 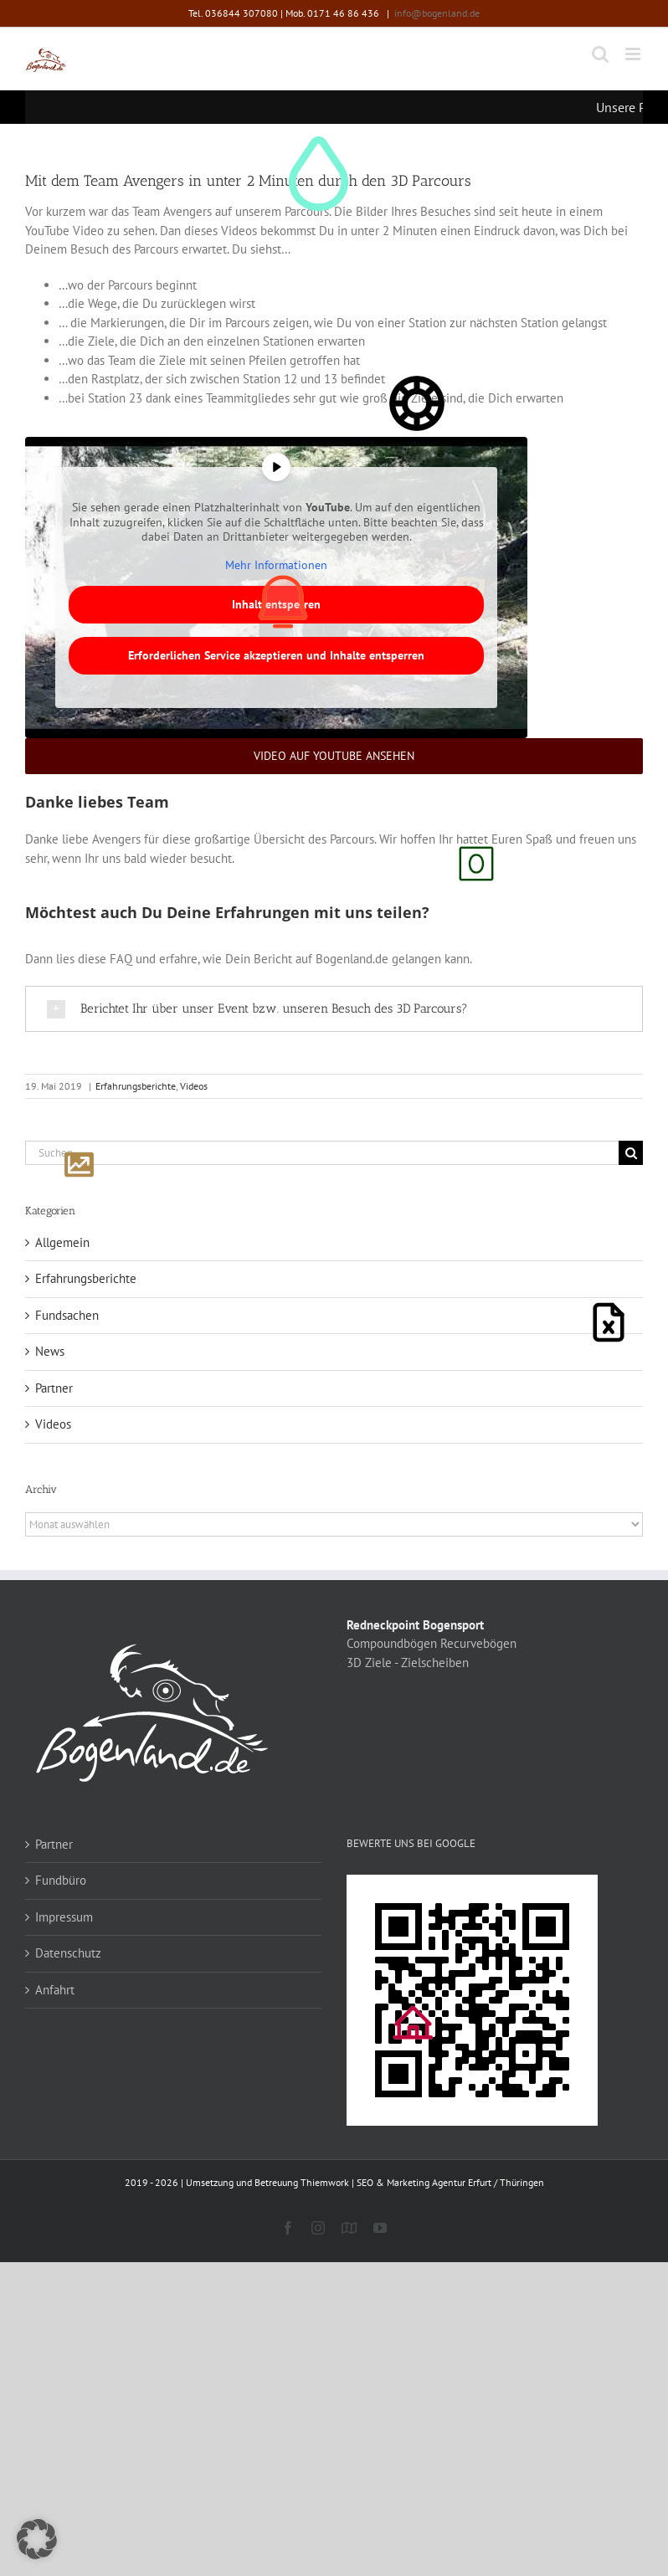 What do you see at coordinates (476, 864) in the screenshot?
I see `indicates zero or no items` at bounding box center [476, 864].